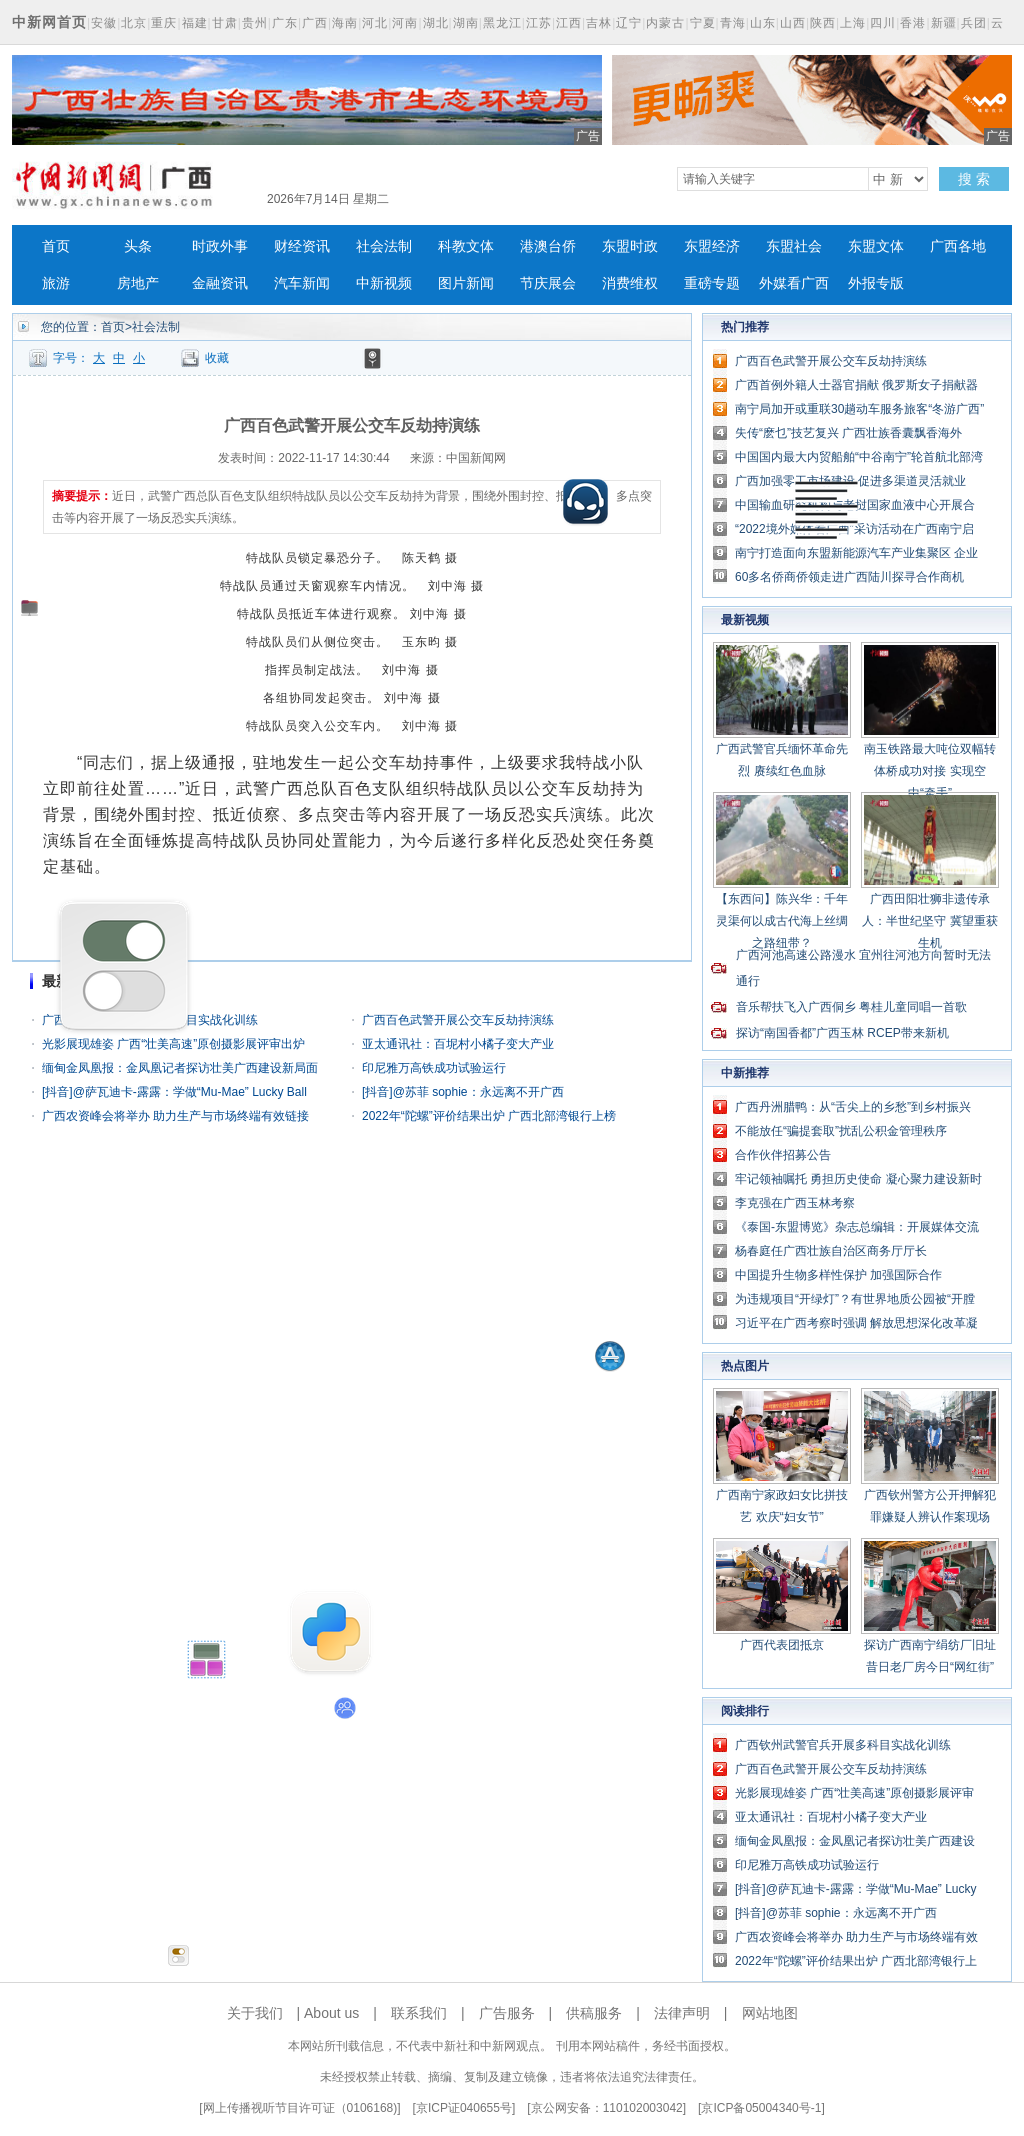 This screenshot has width=1024, height=2136. Describe the element at coordinates (826, 511) in the screenshot. I see `align text to the left margin` at that location.